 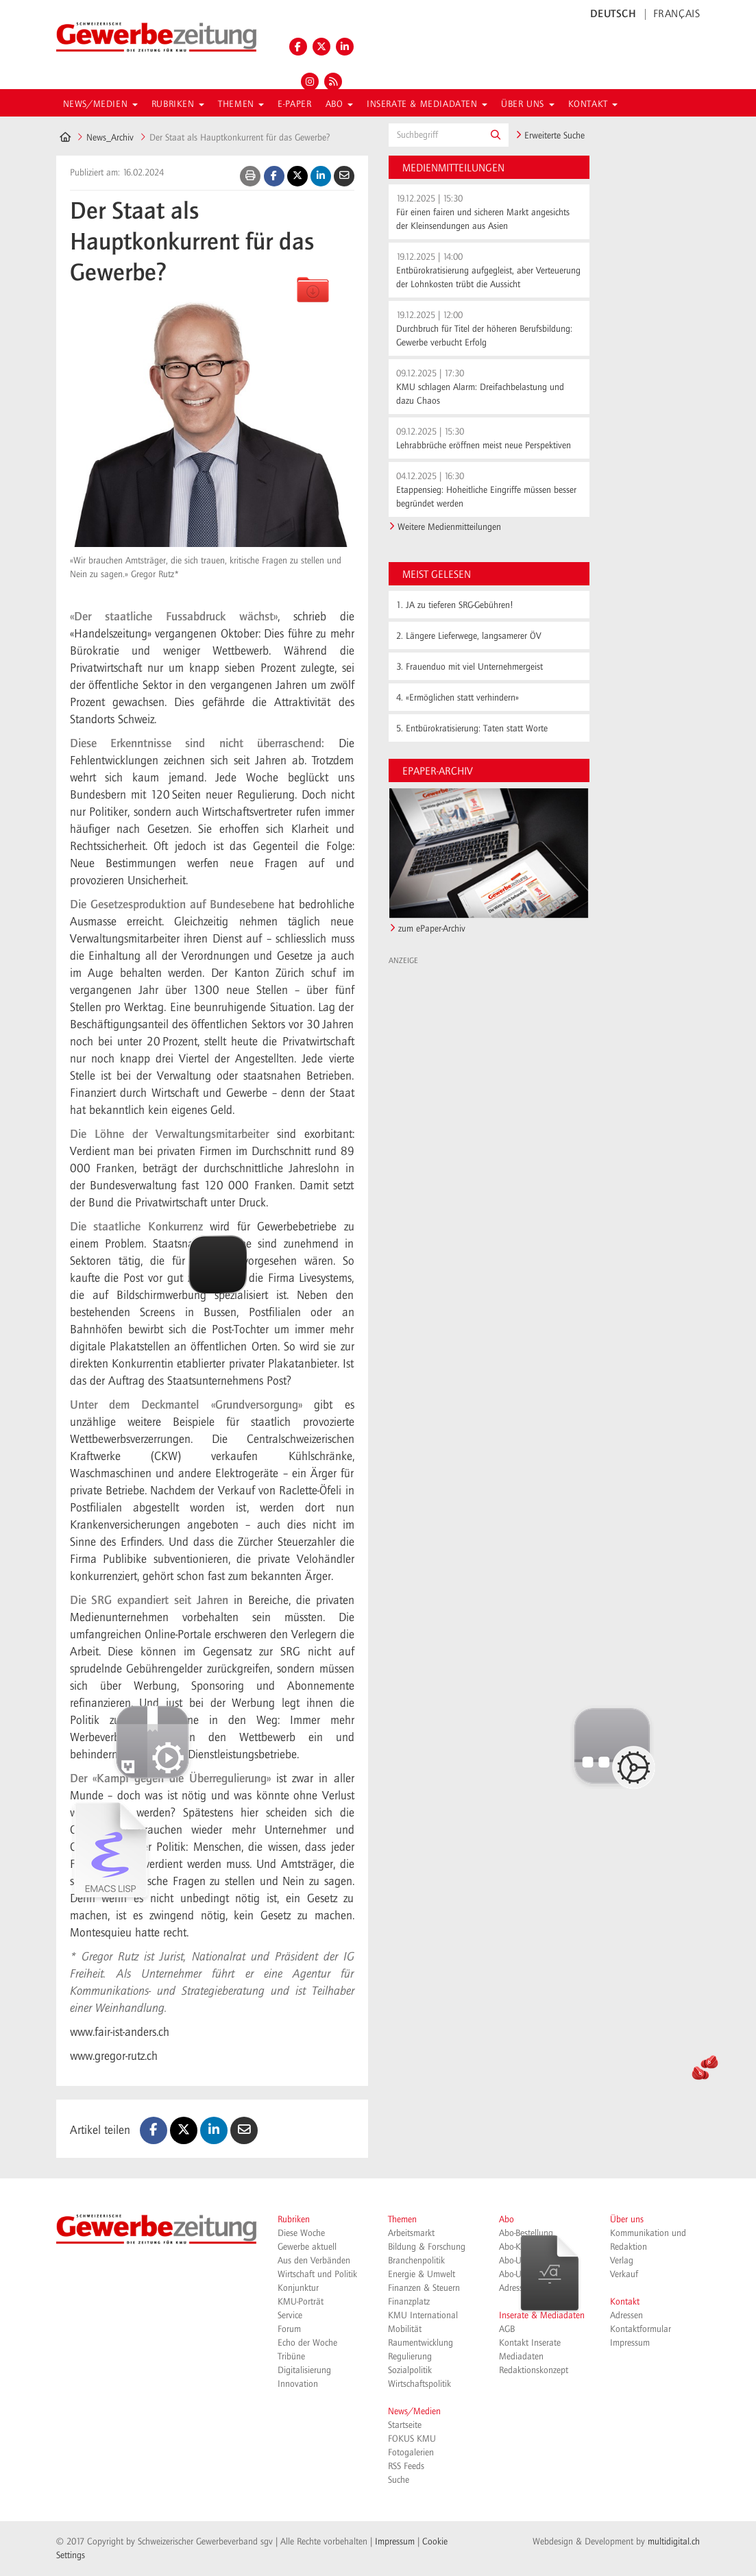 What do you see at coordinates (152, 1743) in the screenshot?
I see `access YaST AutoYaST system configuration` at bounding box center [152, 1743].